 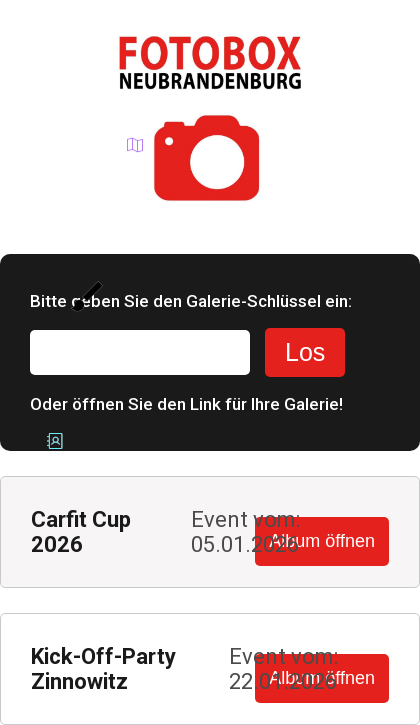 What do you see at coordinates (135, 145) in the screenshot?
I see `view map or navigation` at bounding box center [135, 145].